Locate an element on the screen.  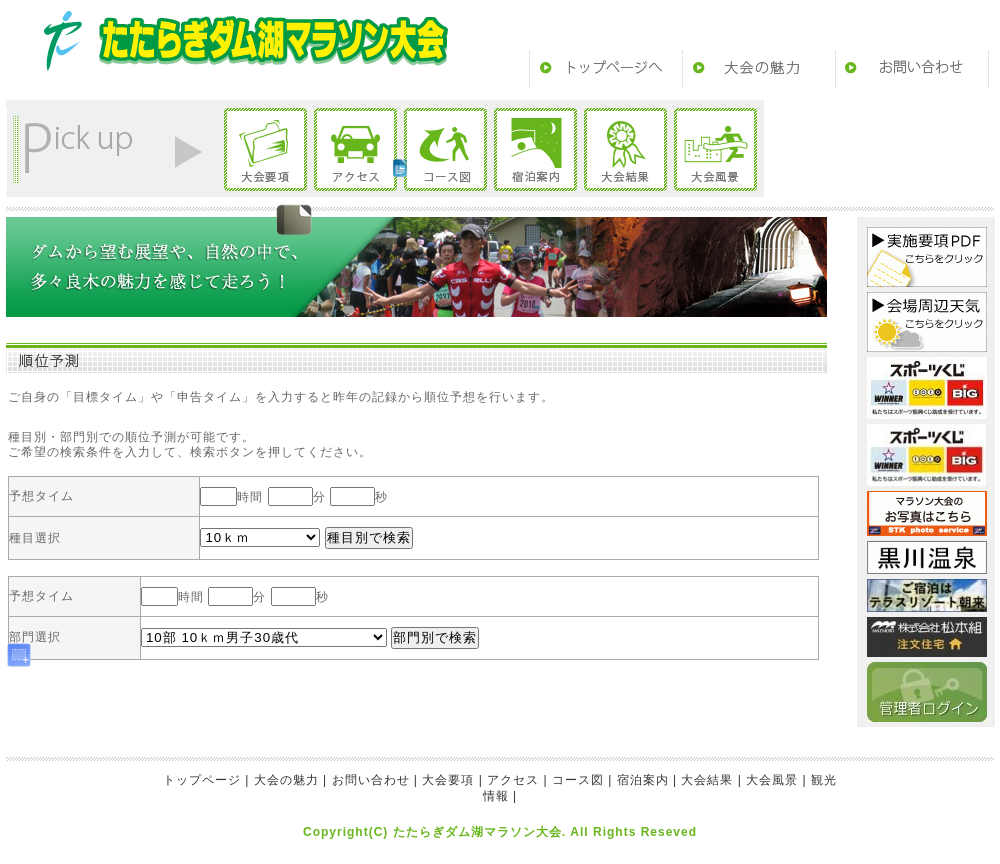
open libreoffice writer application is located at coordinates (400, 168).